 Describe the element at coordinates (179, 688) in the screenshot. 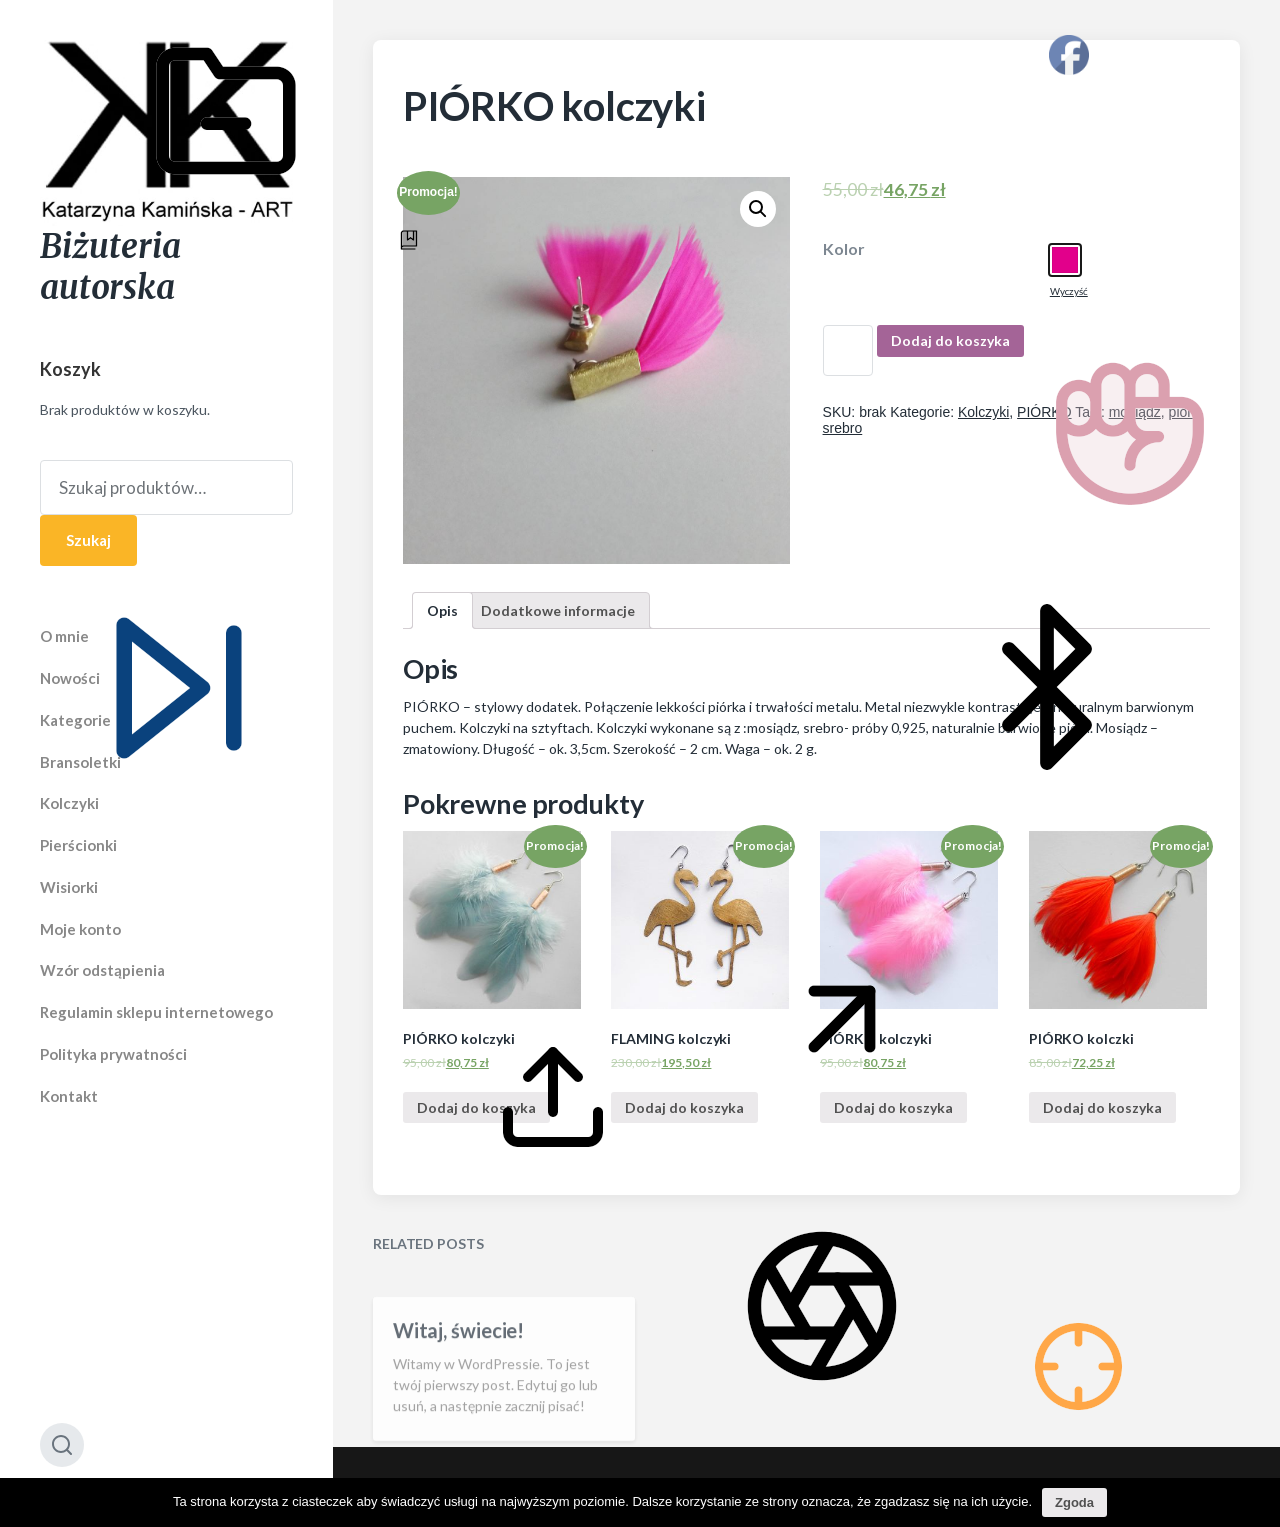

I see `skip to the next track` at that location.